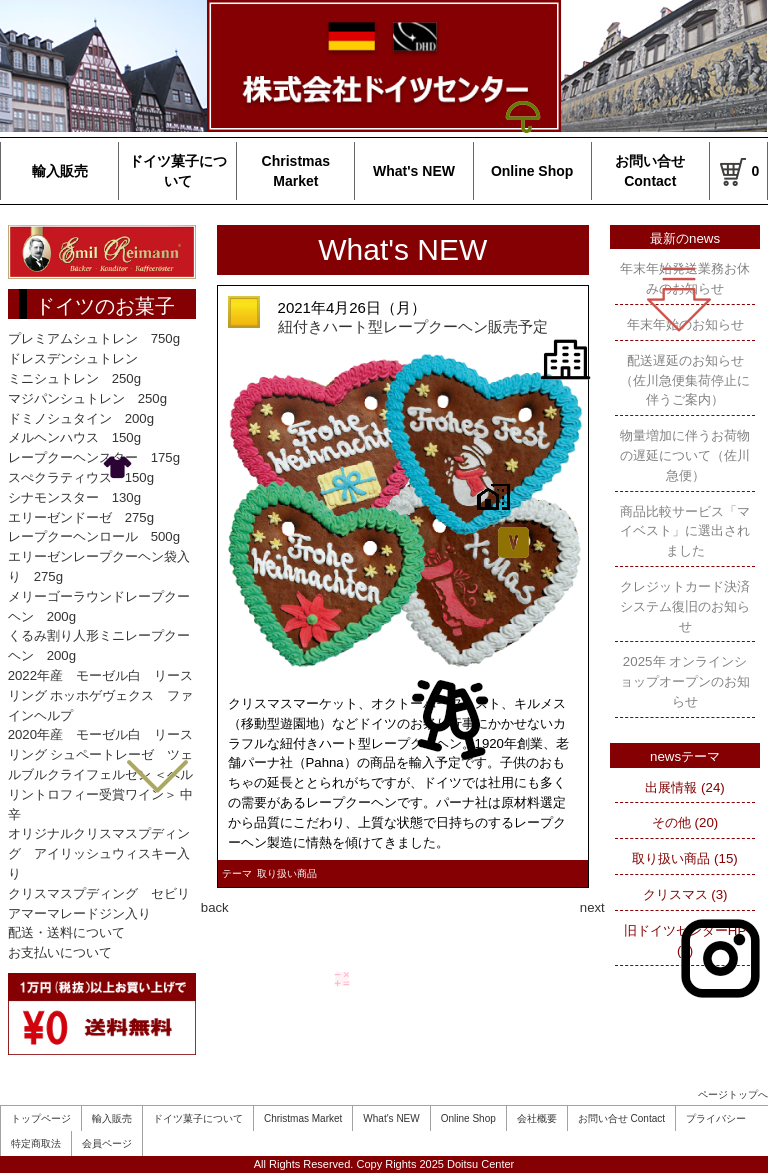  Describe the element at coordinates (157, 773) in the screenshot. I see `expand a dropdown menu` at that location.